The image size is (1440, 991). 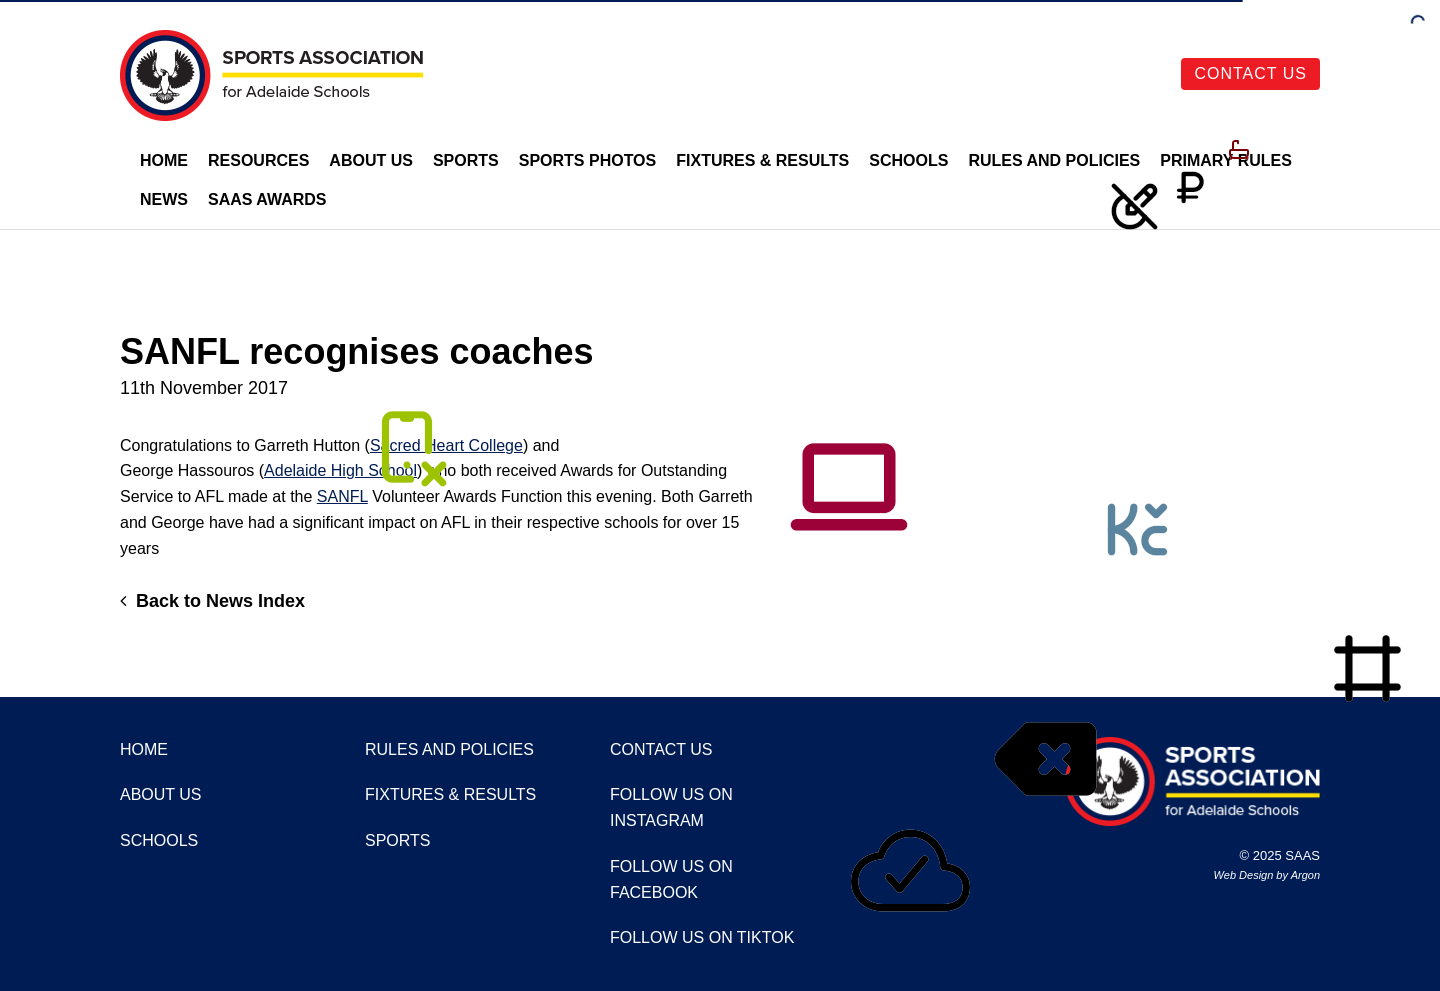 I want to click on disconnect mobile device, so click(x=407, y=447).